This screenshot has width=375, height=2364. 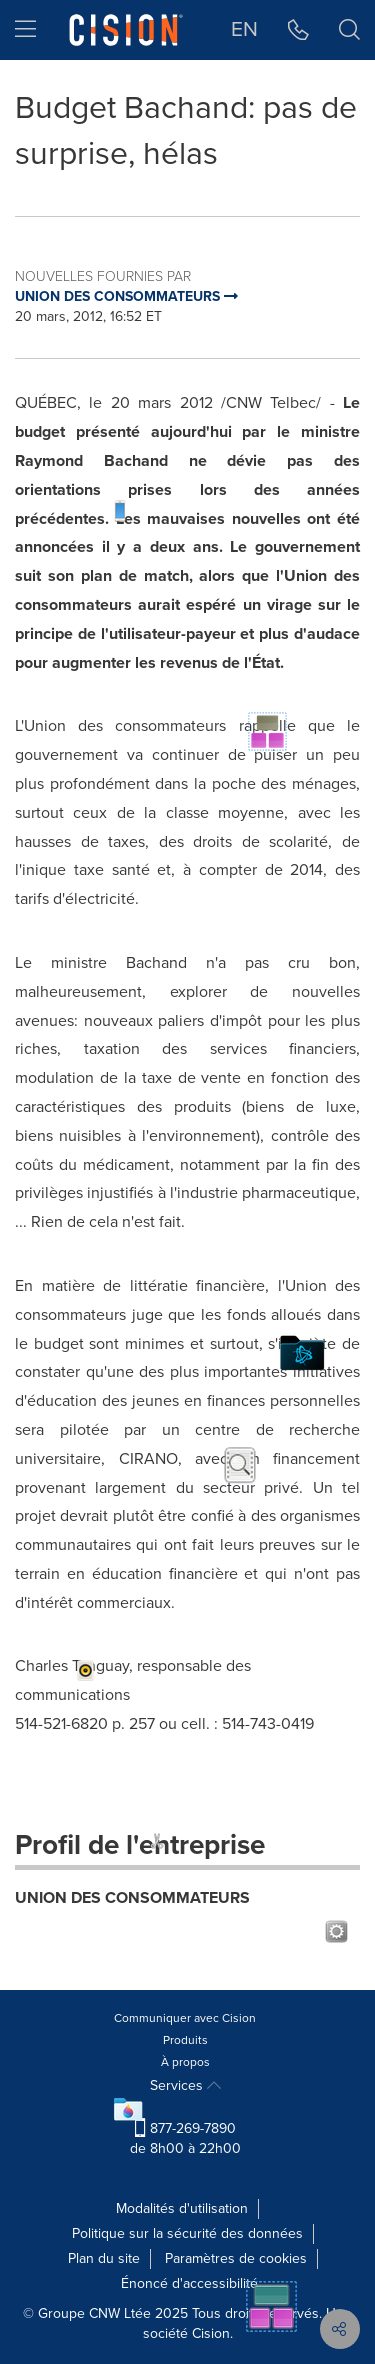 What do you see at coordinates (120, 511) in the screenshot?
I see `indicates a connected iPhone device` at bounding box center [120, 511].